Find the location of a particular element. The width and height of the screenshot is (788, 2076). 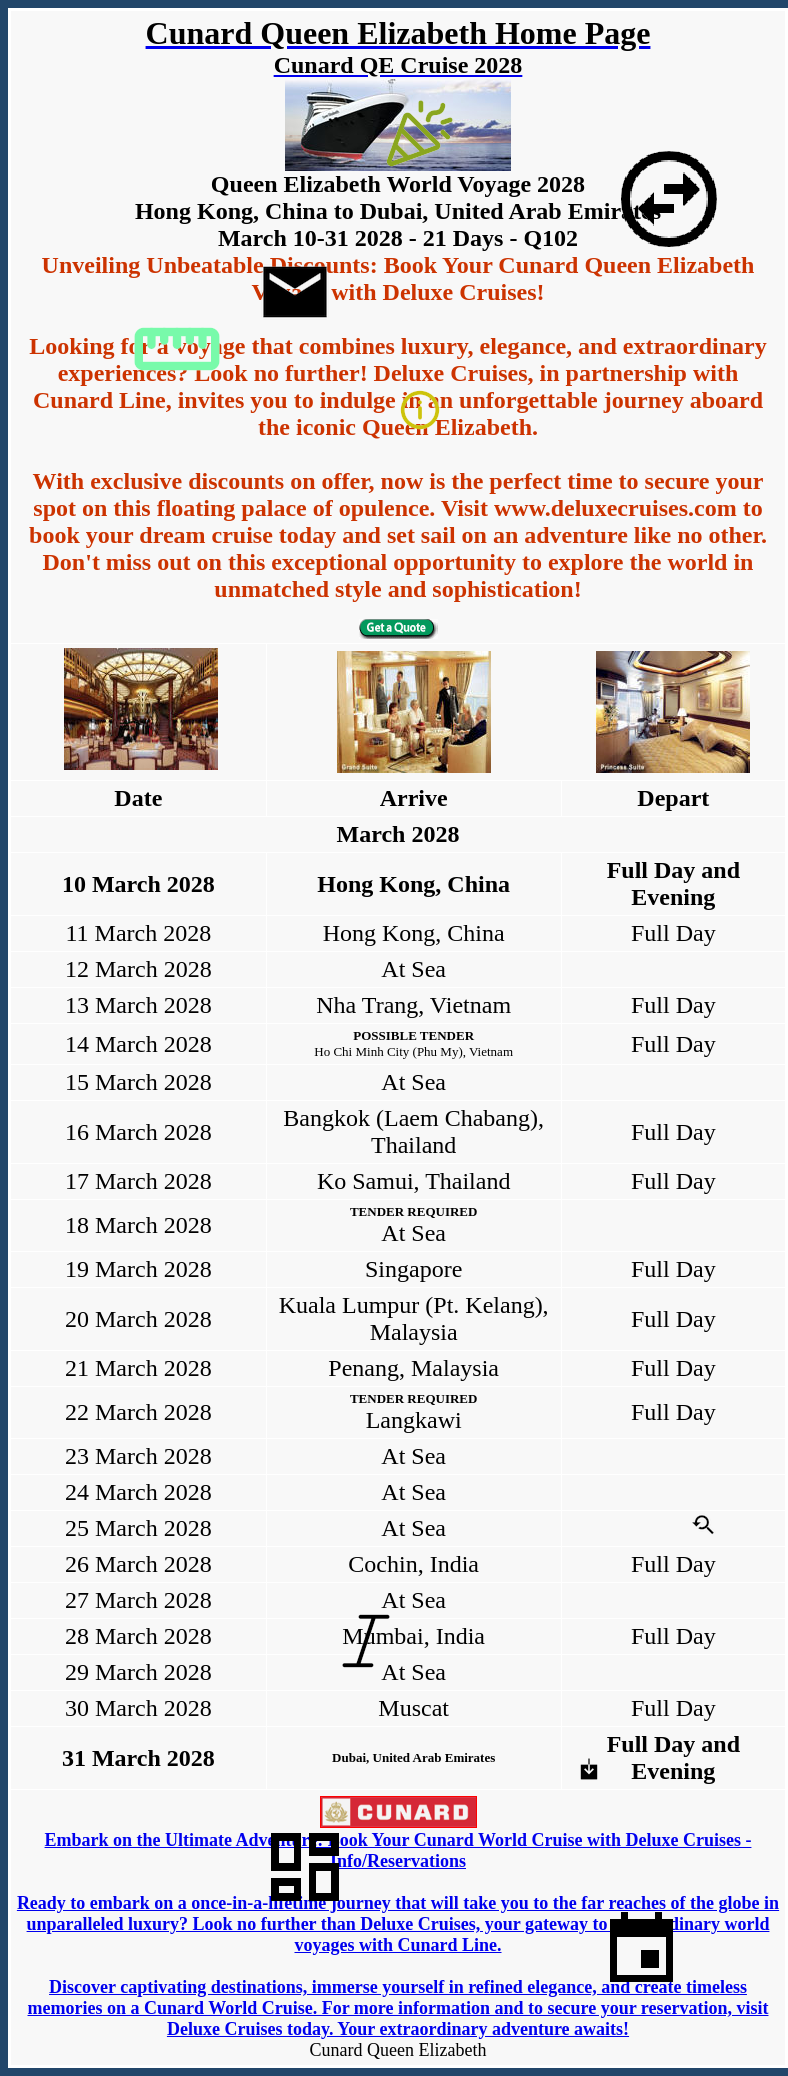

indicates a celebration or achievement is located at coordinates (416, 137).